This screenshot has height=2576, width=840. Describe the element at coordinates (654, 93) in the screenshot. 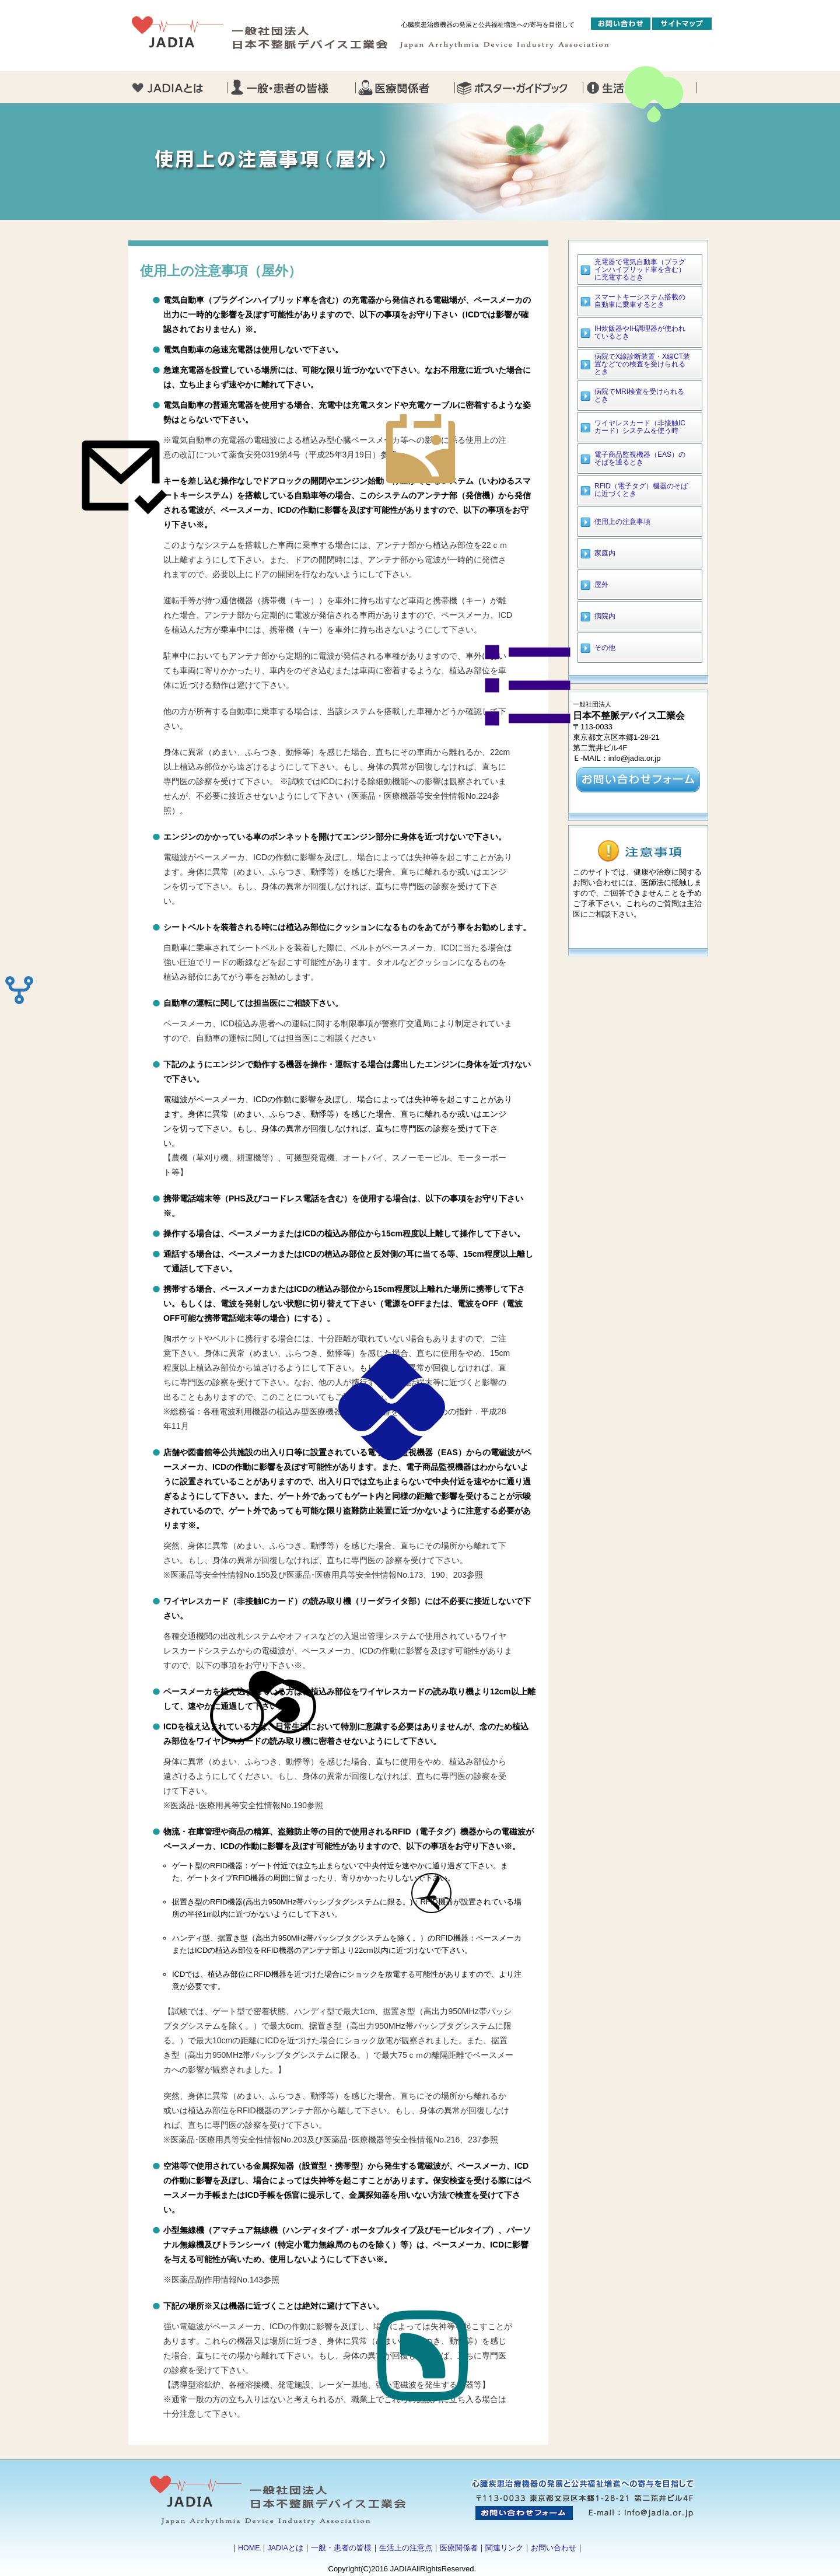

I see `indicates rainy weather conditions` at that location.